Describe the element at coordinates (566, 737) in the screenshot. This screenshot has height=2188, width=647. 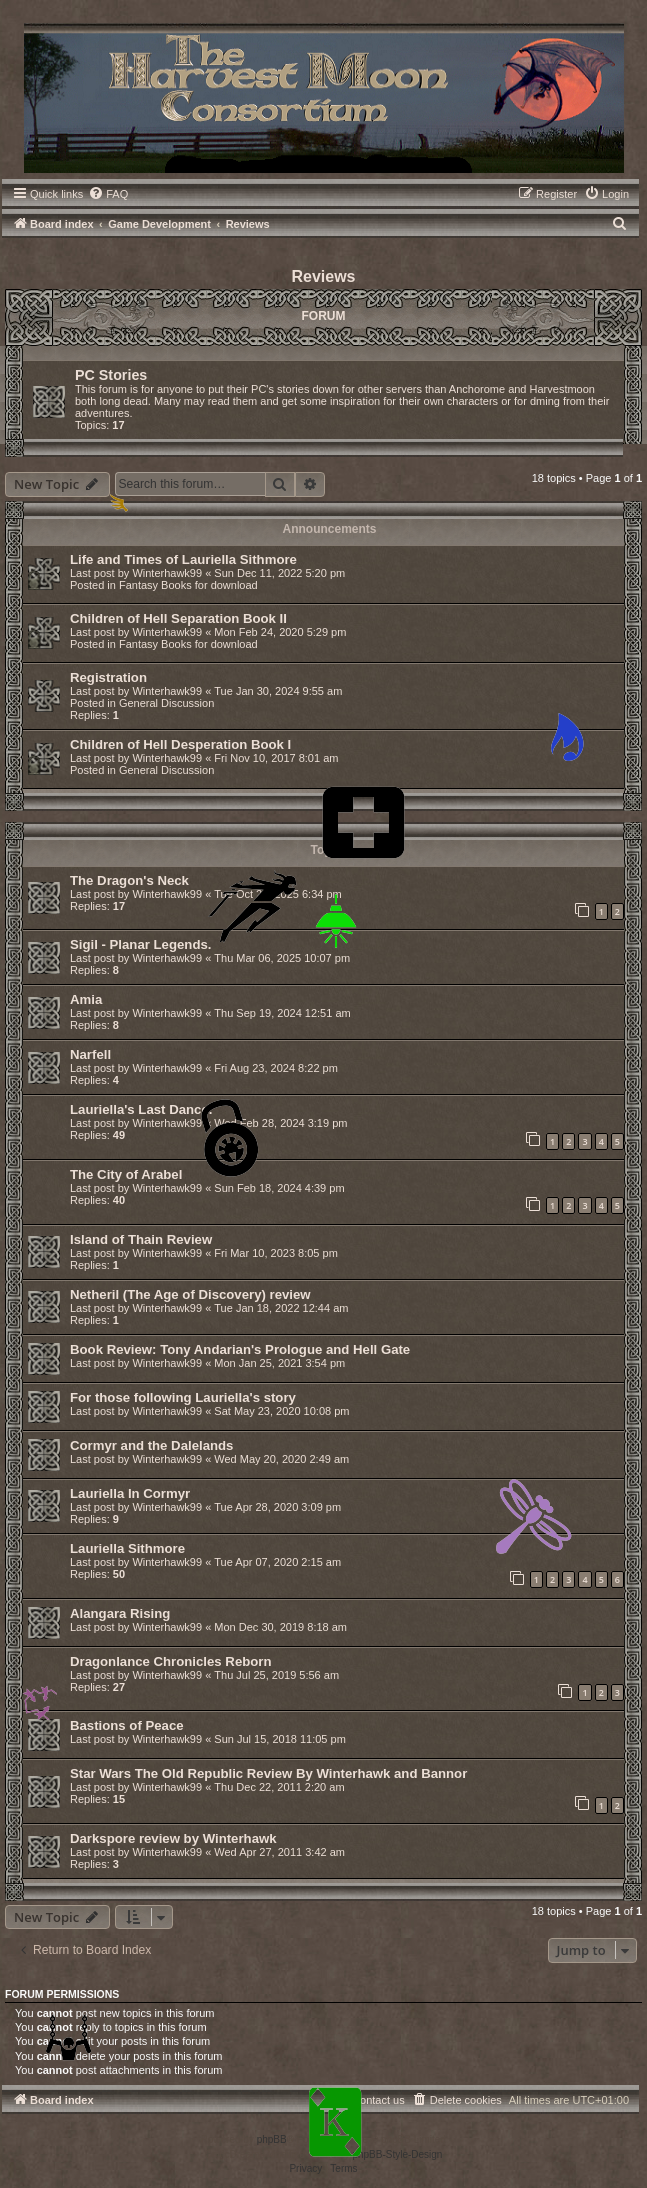
I see `toggle light or illumination in-game` at that location.